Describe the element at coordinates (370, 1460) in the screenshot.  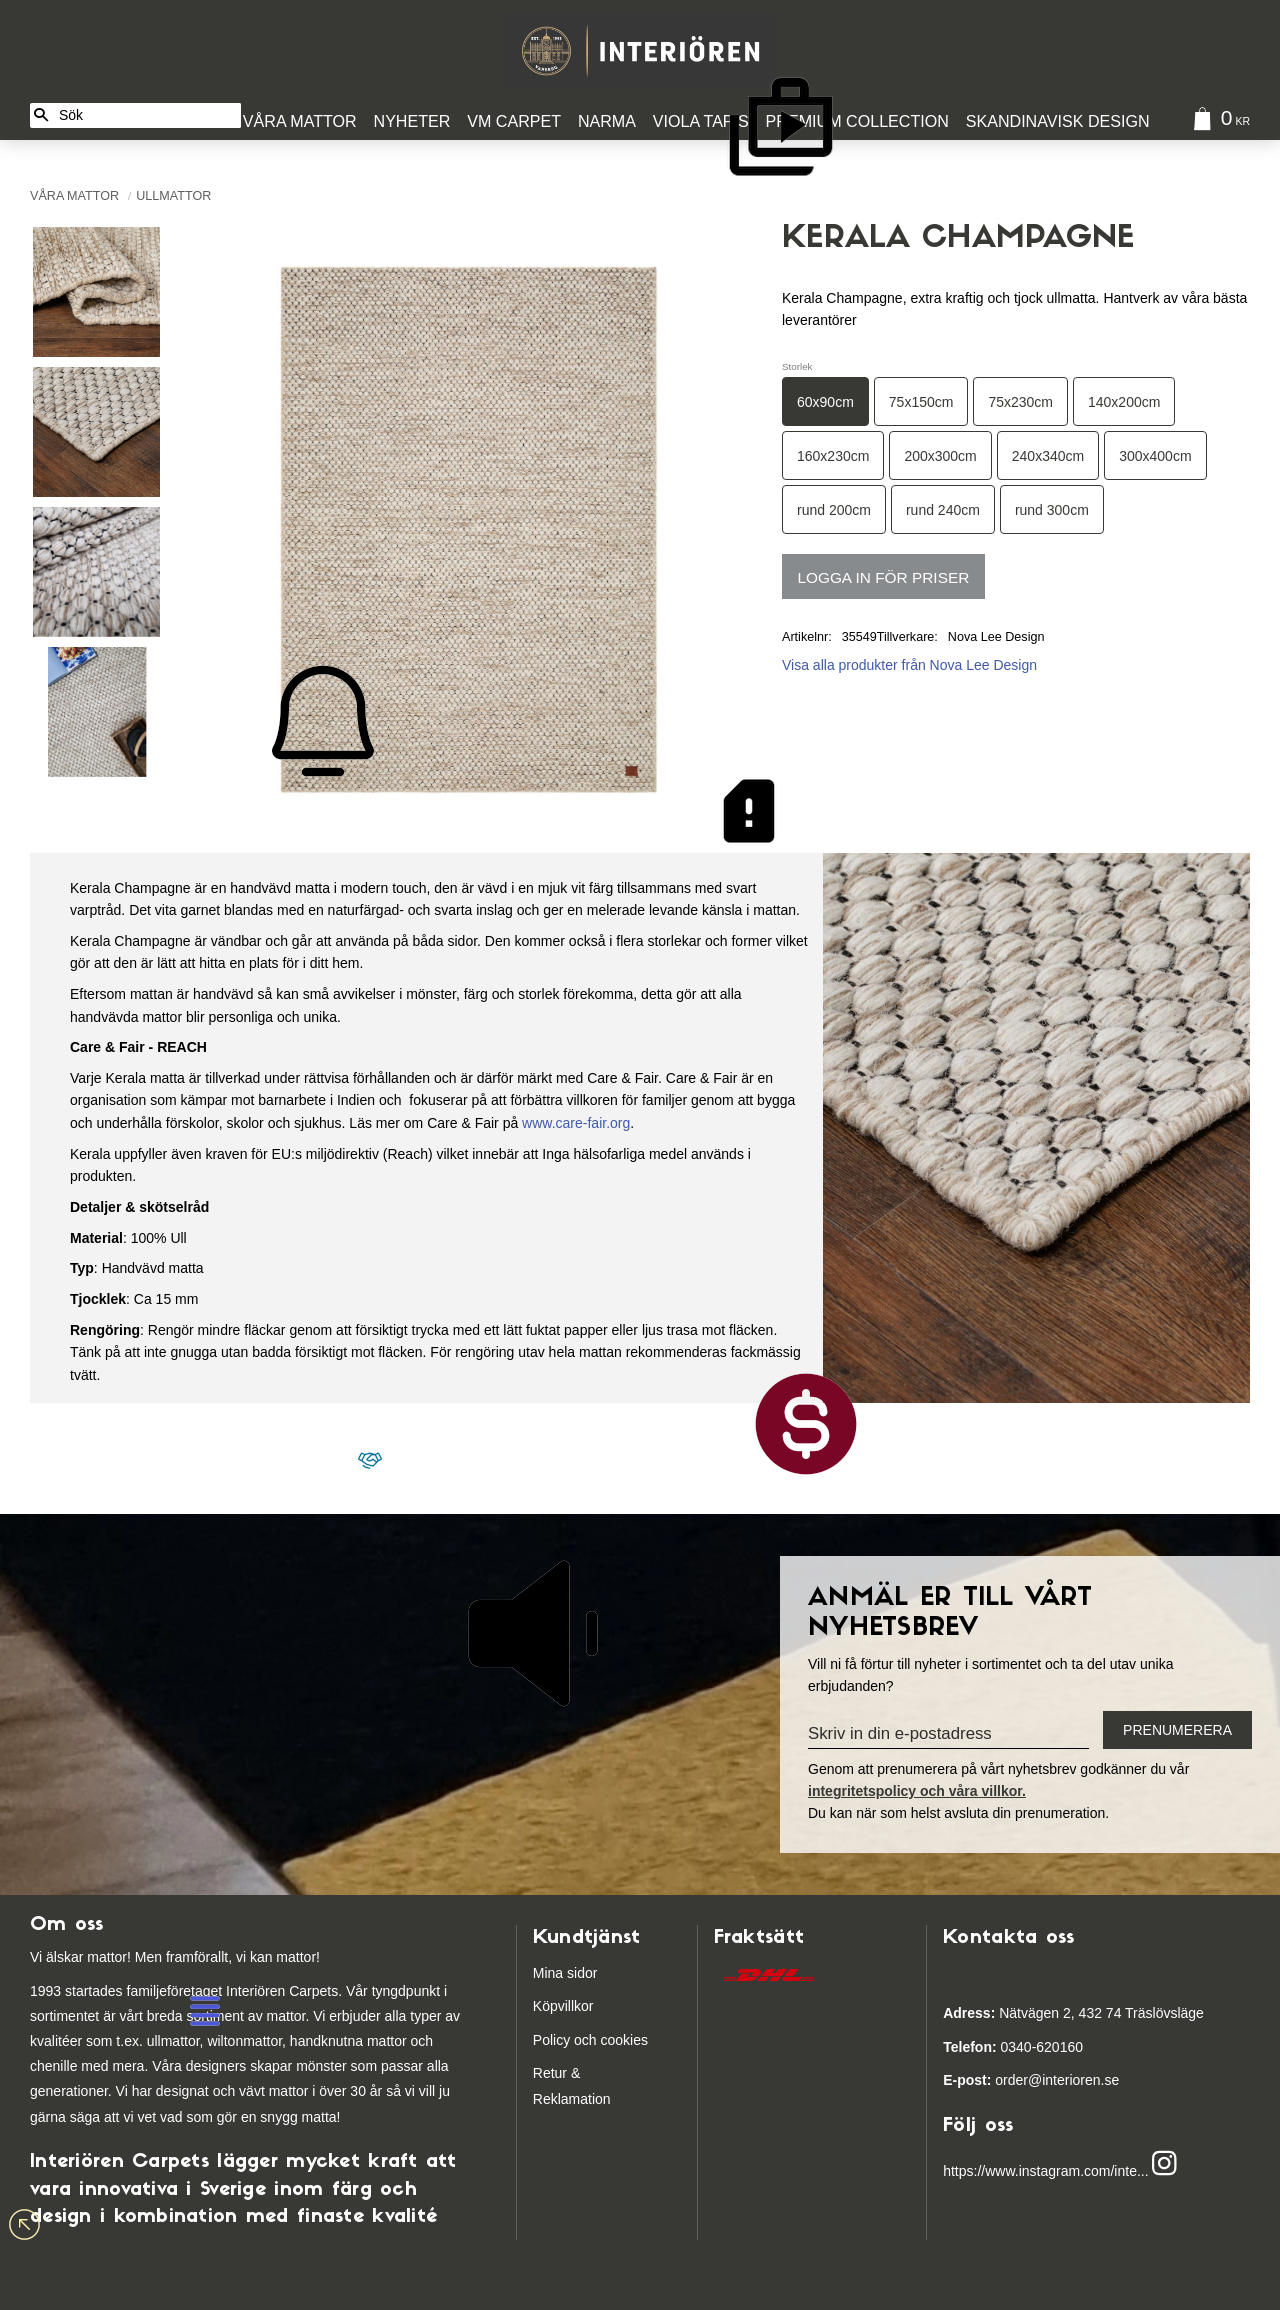
I see `indicates a partnership or collaboration feature` at that location.